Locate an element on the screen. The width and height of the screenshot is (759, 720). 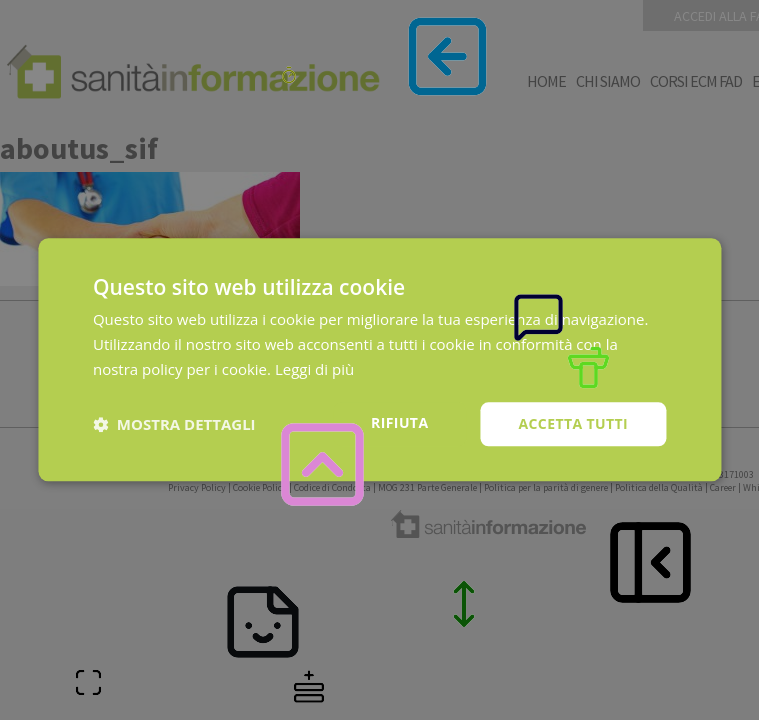
resize element vertically is located at coordinates (464, 604).